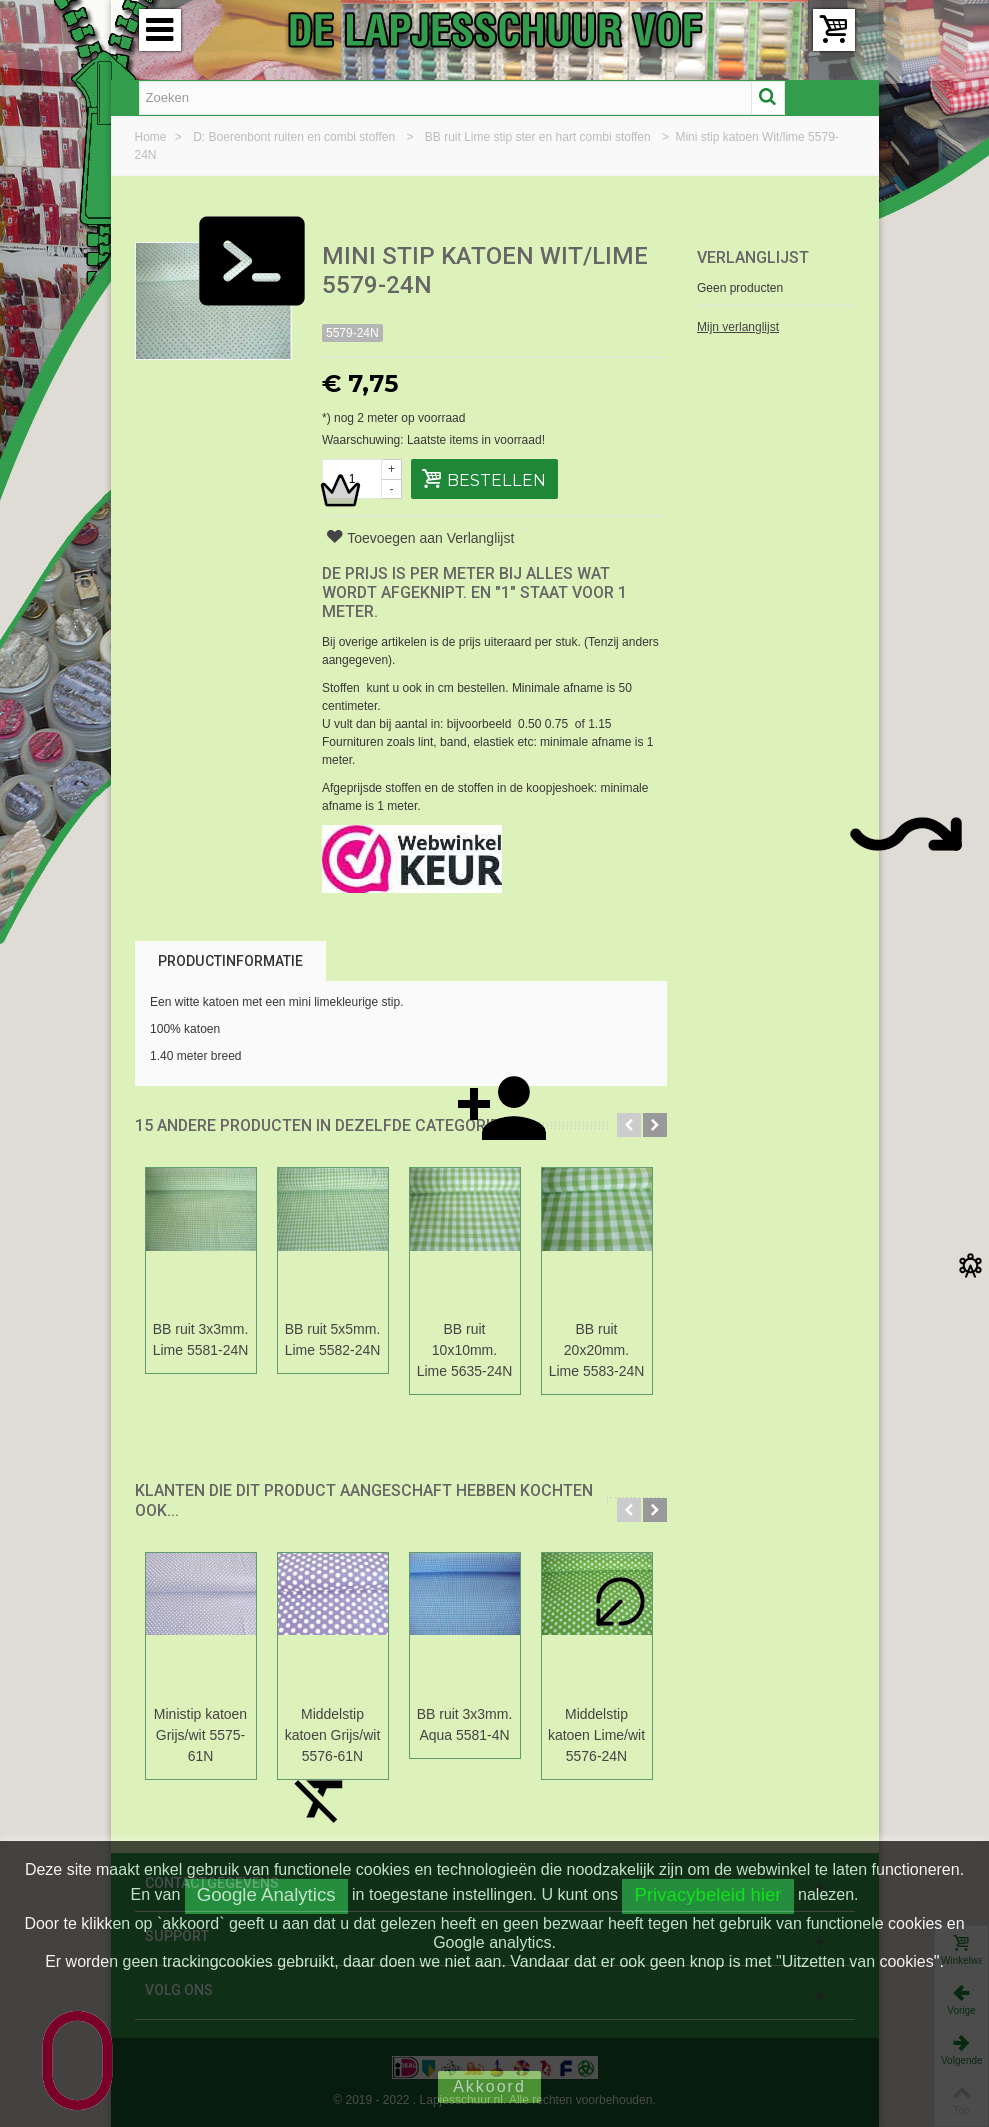 The height and width of the screenshot is (2127, 989). What do you see at coordinates (77, 2060) in the screenshot?
I see `access medication or pharmacy features` at bounding box center [77, 2060].